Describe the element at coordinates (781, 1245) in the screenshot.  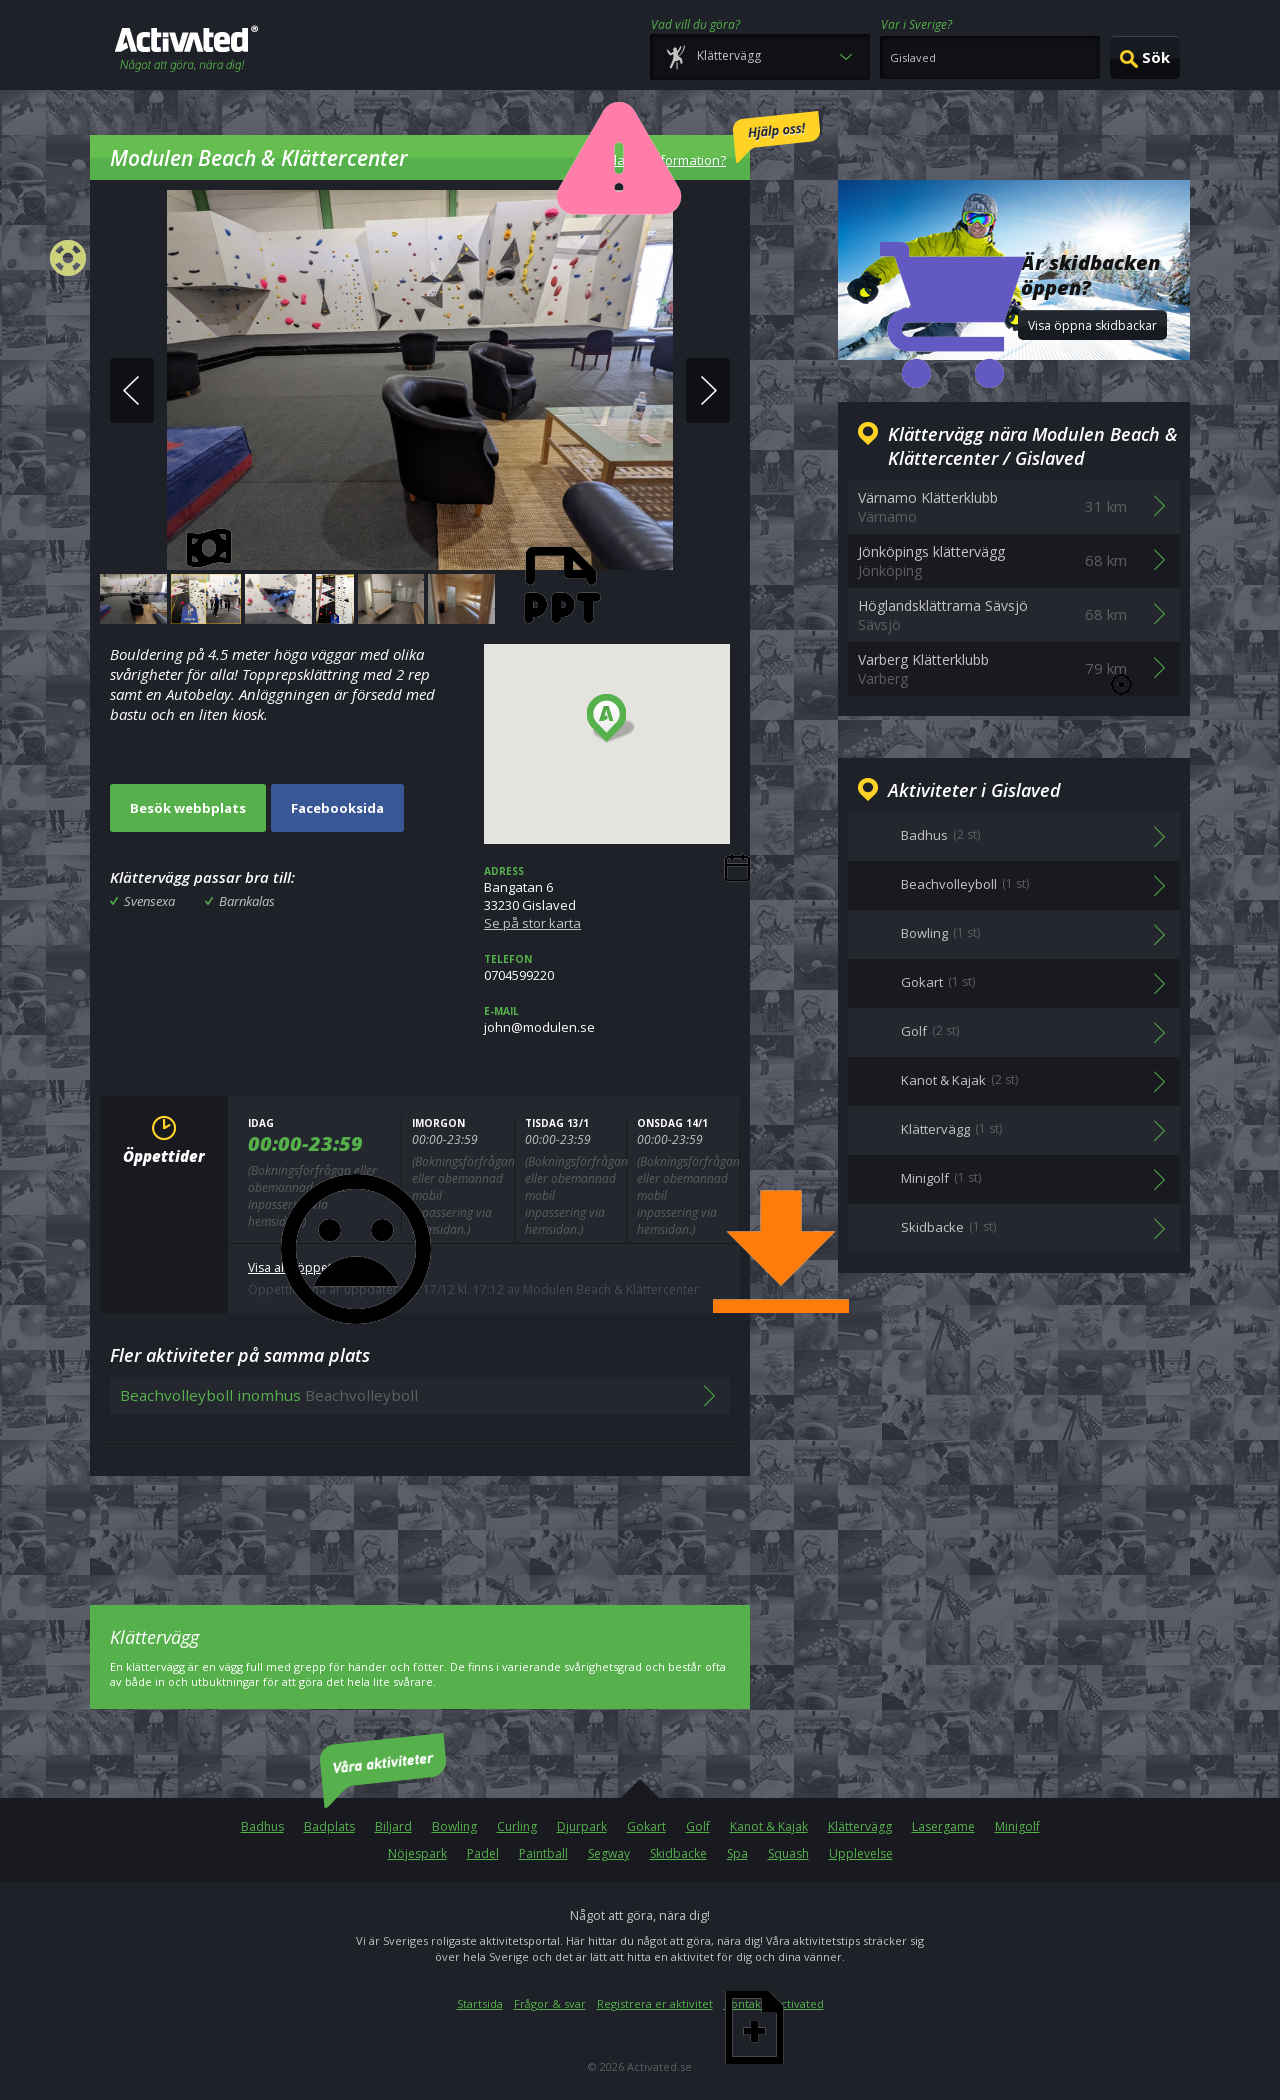
I see `download a file or content` at that location.